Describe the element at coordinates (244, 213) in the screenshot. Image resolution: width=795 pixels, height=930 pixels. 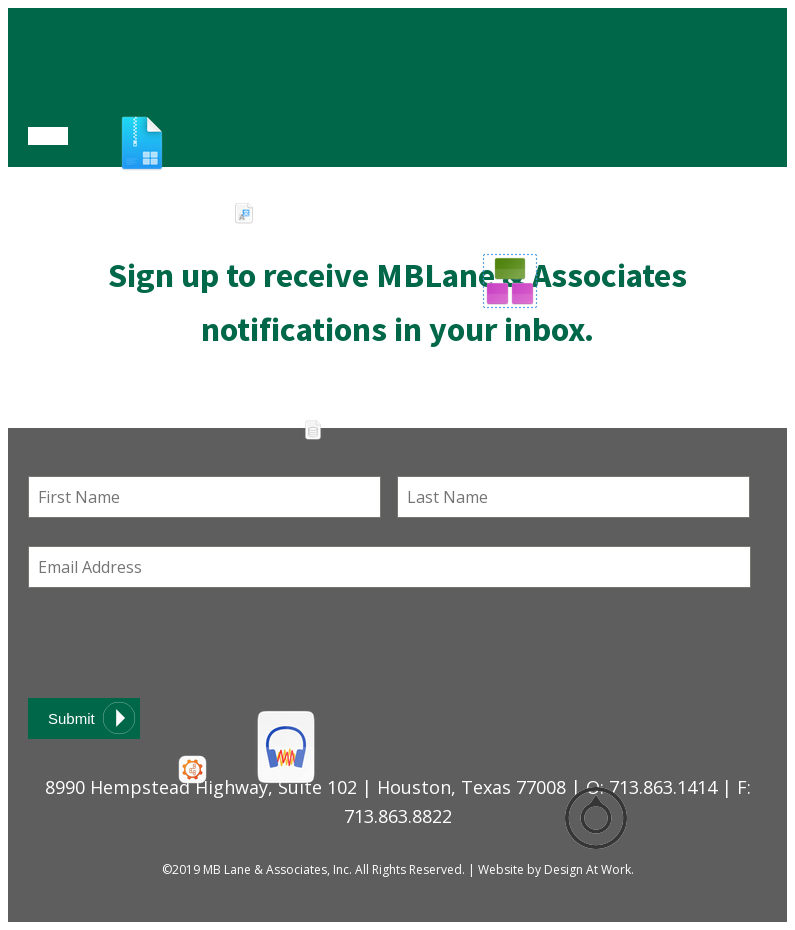
I see `a gettext translation file for software localization` at that location.